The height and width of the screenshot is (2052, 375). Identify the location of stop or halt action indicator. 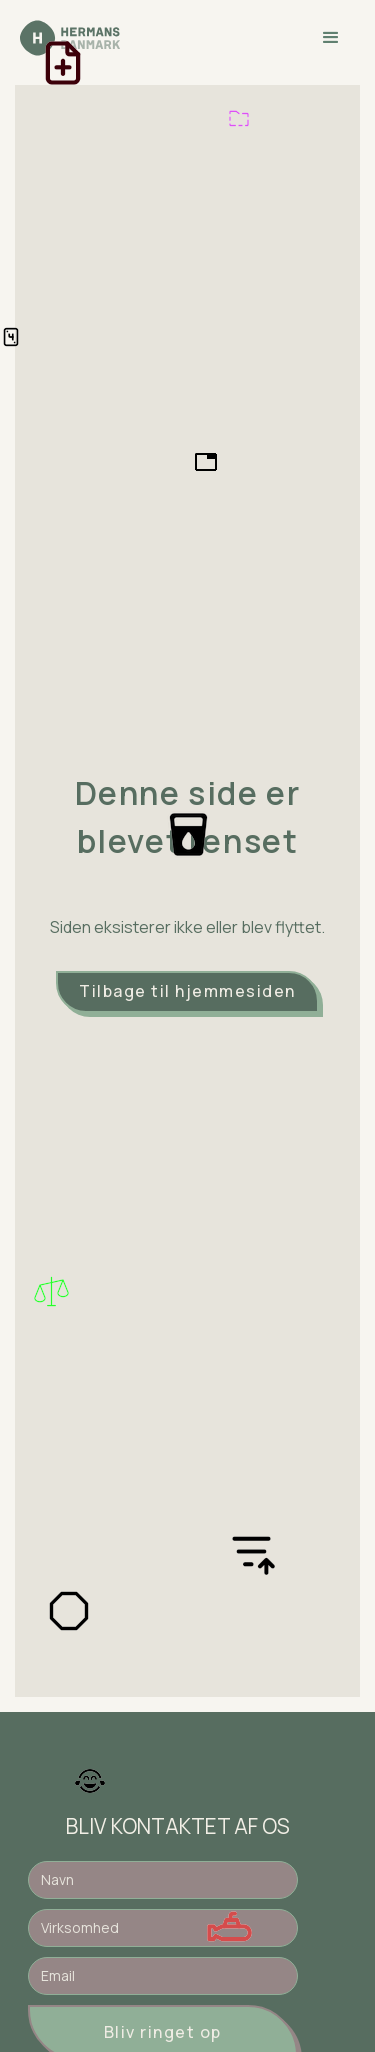
(69, 1611).